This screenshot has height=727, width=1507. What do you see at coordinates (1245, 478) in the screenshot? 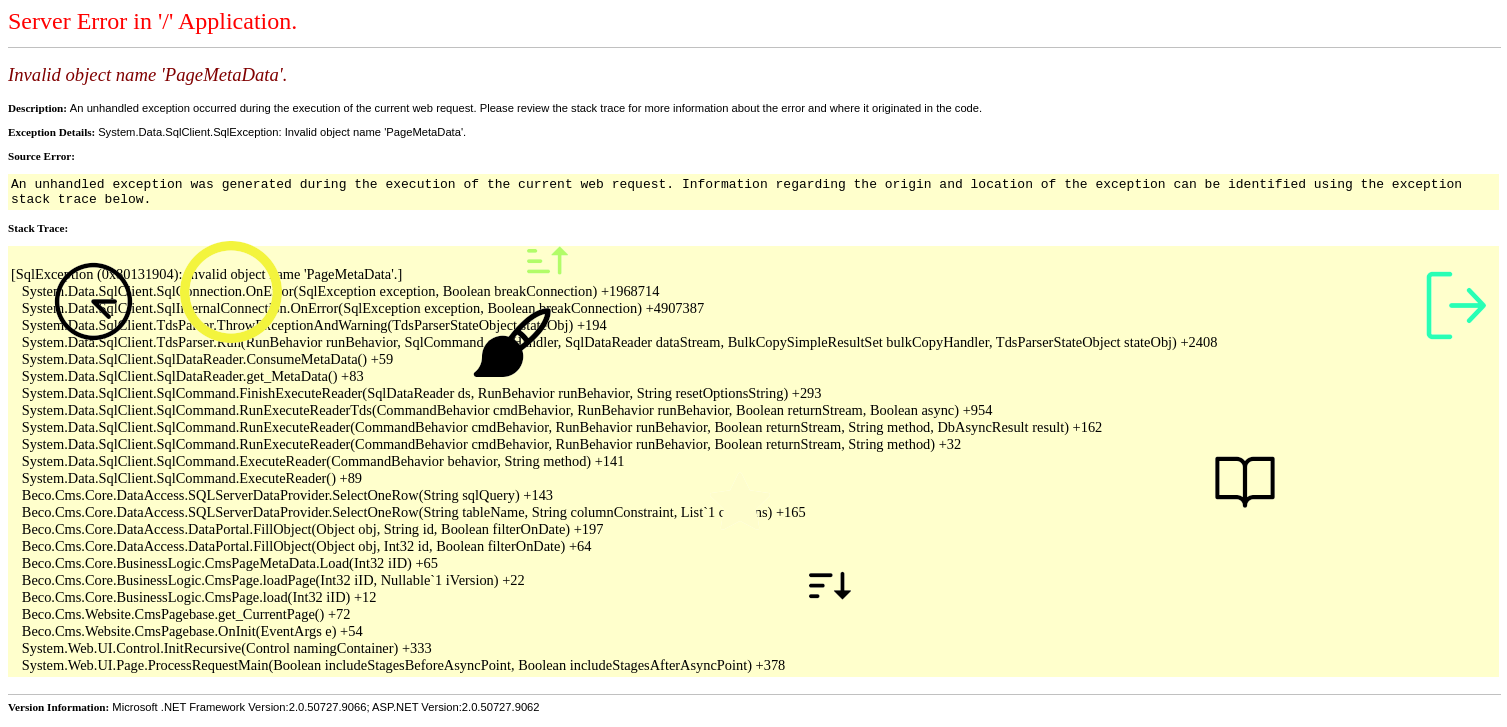
I see `open reading mode or e-reader` at bounding box center [1245, 478].